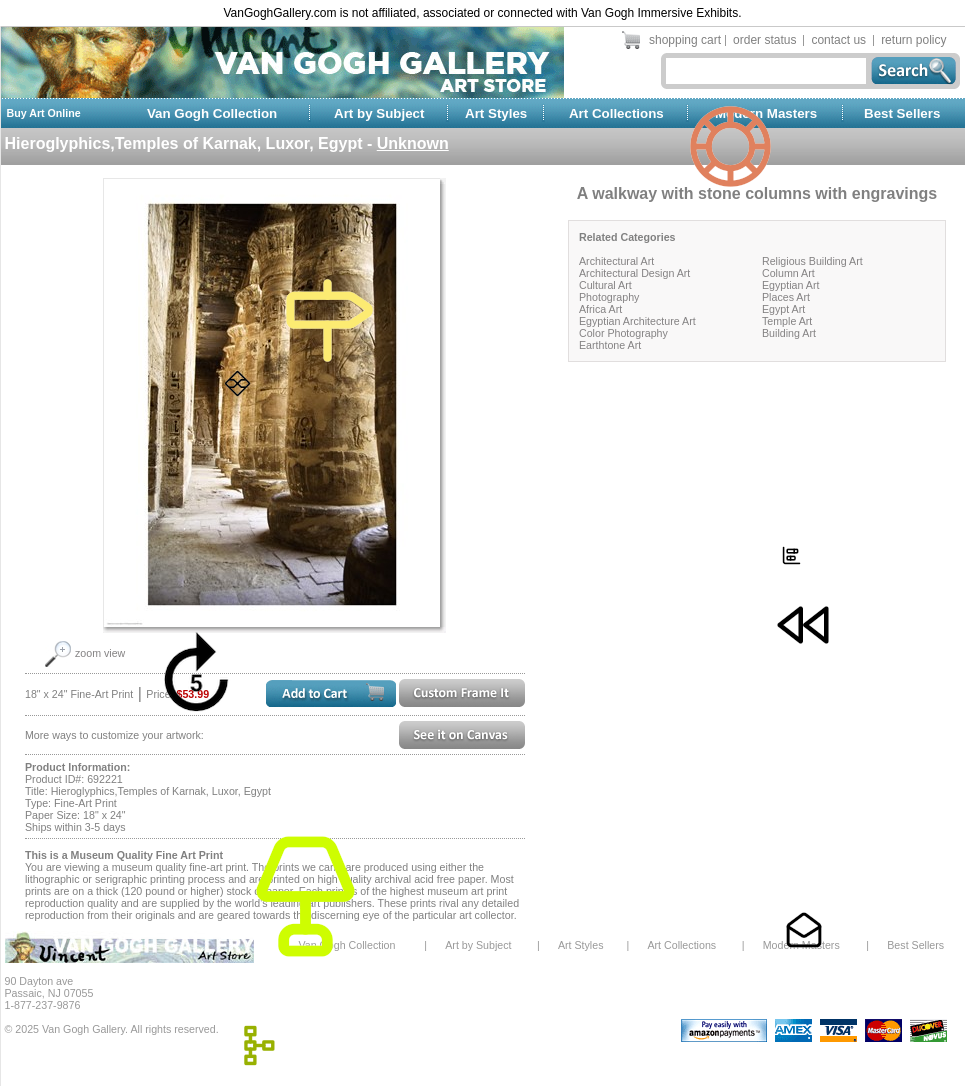  I want to click on view stacked bar chart data, so click(791, 555).